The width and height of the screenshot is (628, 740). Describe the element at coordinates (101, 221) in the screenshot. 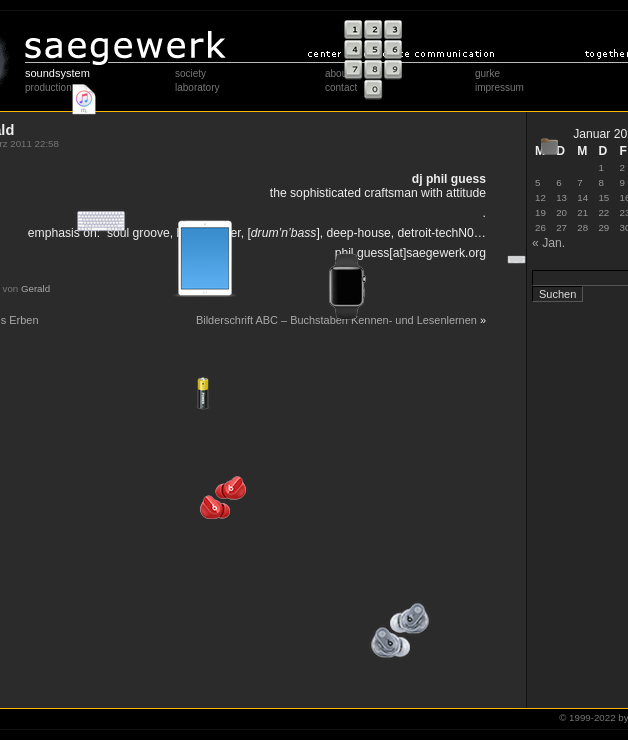

I see `connect a wireless bluetooth keyboard` at that location.